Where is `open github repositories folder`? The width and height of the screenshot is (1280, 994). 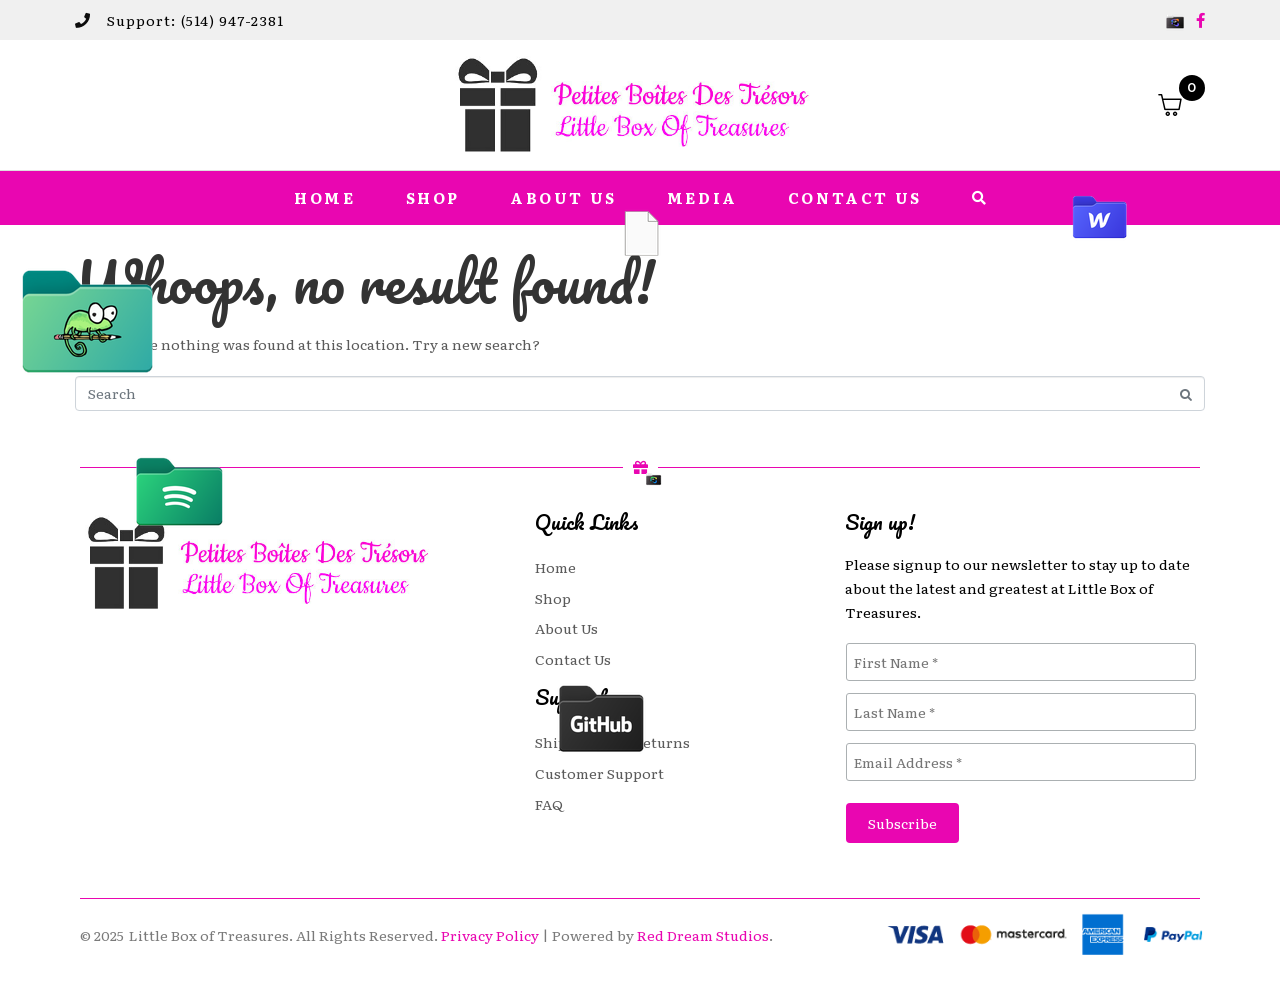 open github repositories folder is located at coordinates (601, 721).